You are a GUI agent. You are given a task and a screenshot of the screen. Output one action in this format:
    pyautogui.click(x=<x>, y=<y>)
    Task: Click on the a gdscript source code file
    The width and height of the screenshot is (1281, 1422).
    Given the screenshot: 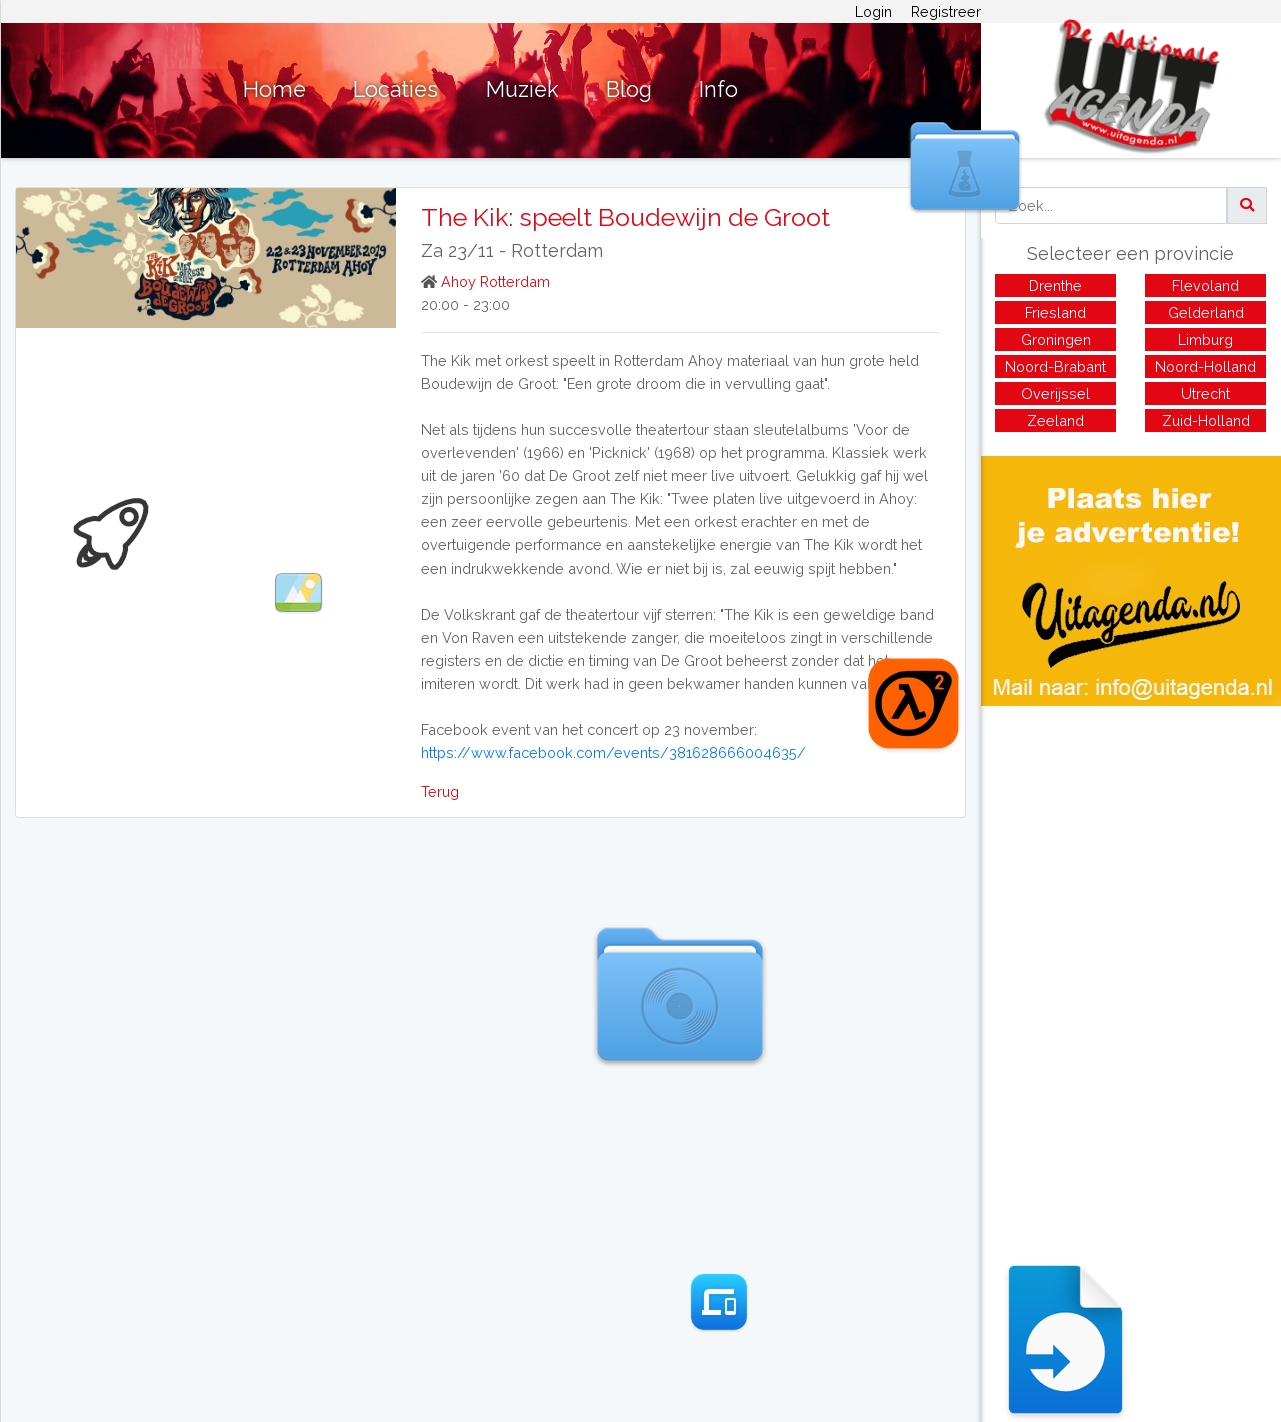 What is the action you would take?
    pyautogui.click(x=1065, y=1342)
    